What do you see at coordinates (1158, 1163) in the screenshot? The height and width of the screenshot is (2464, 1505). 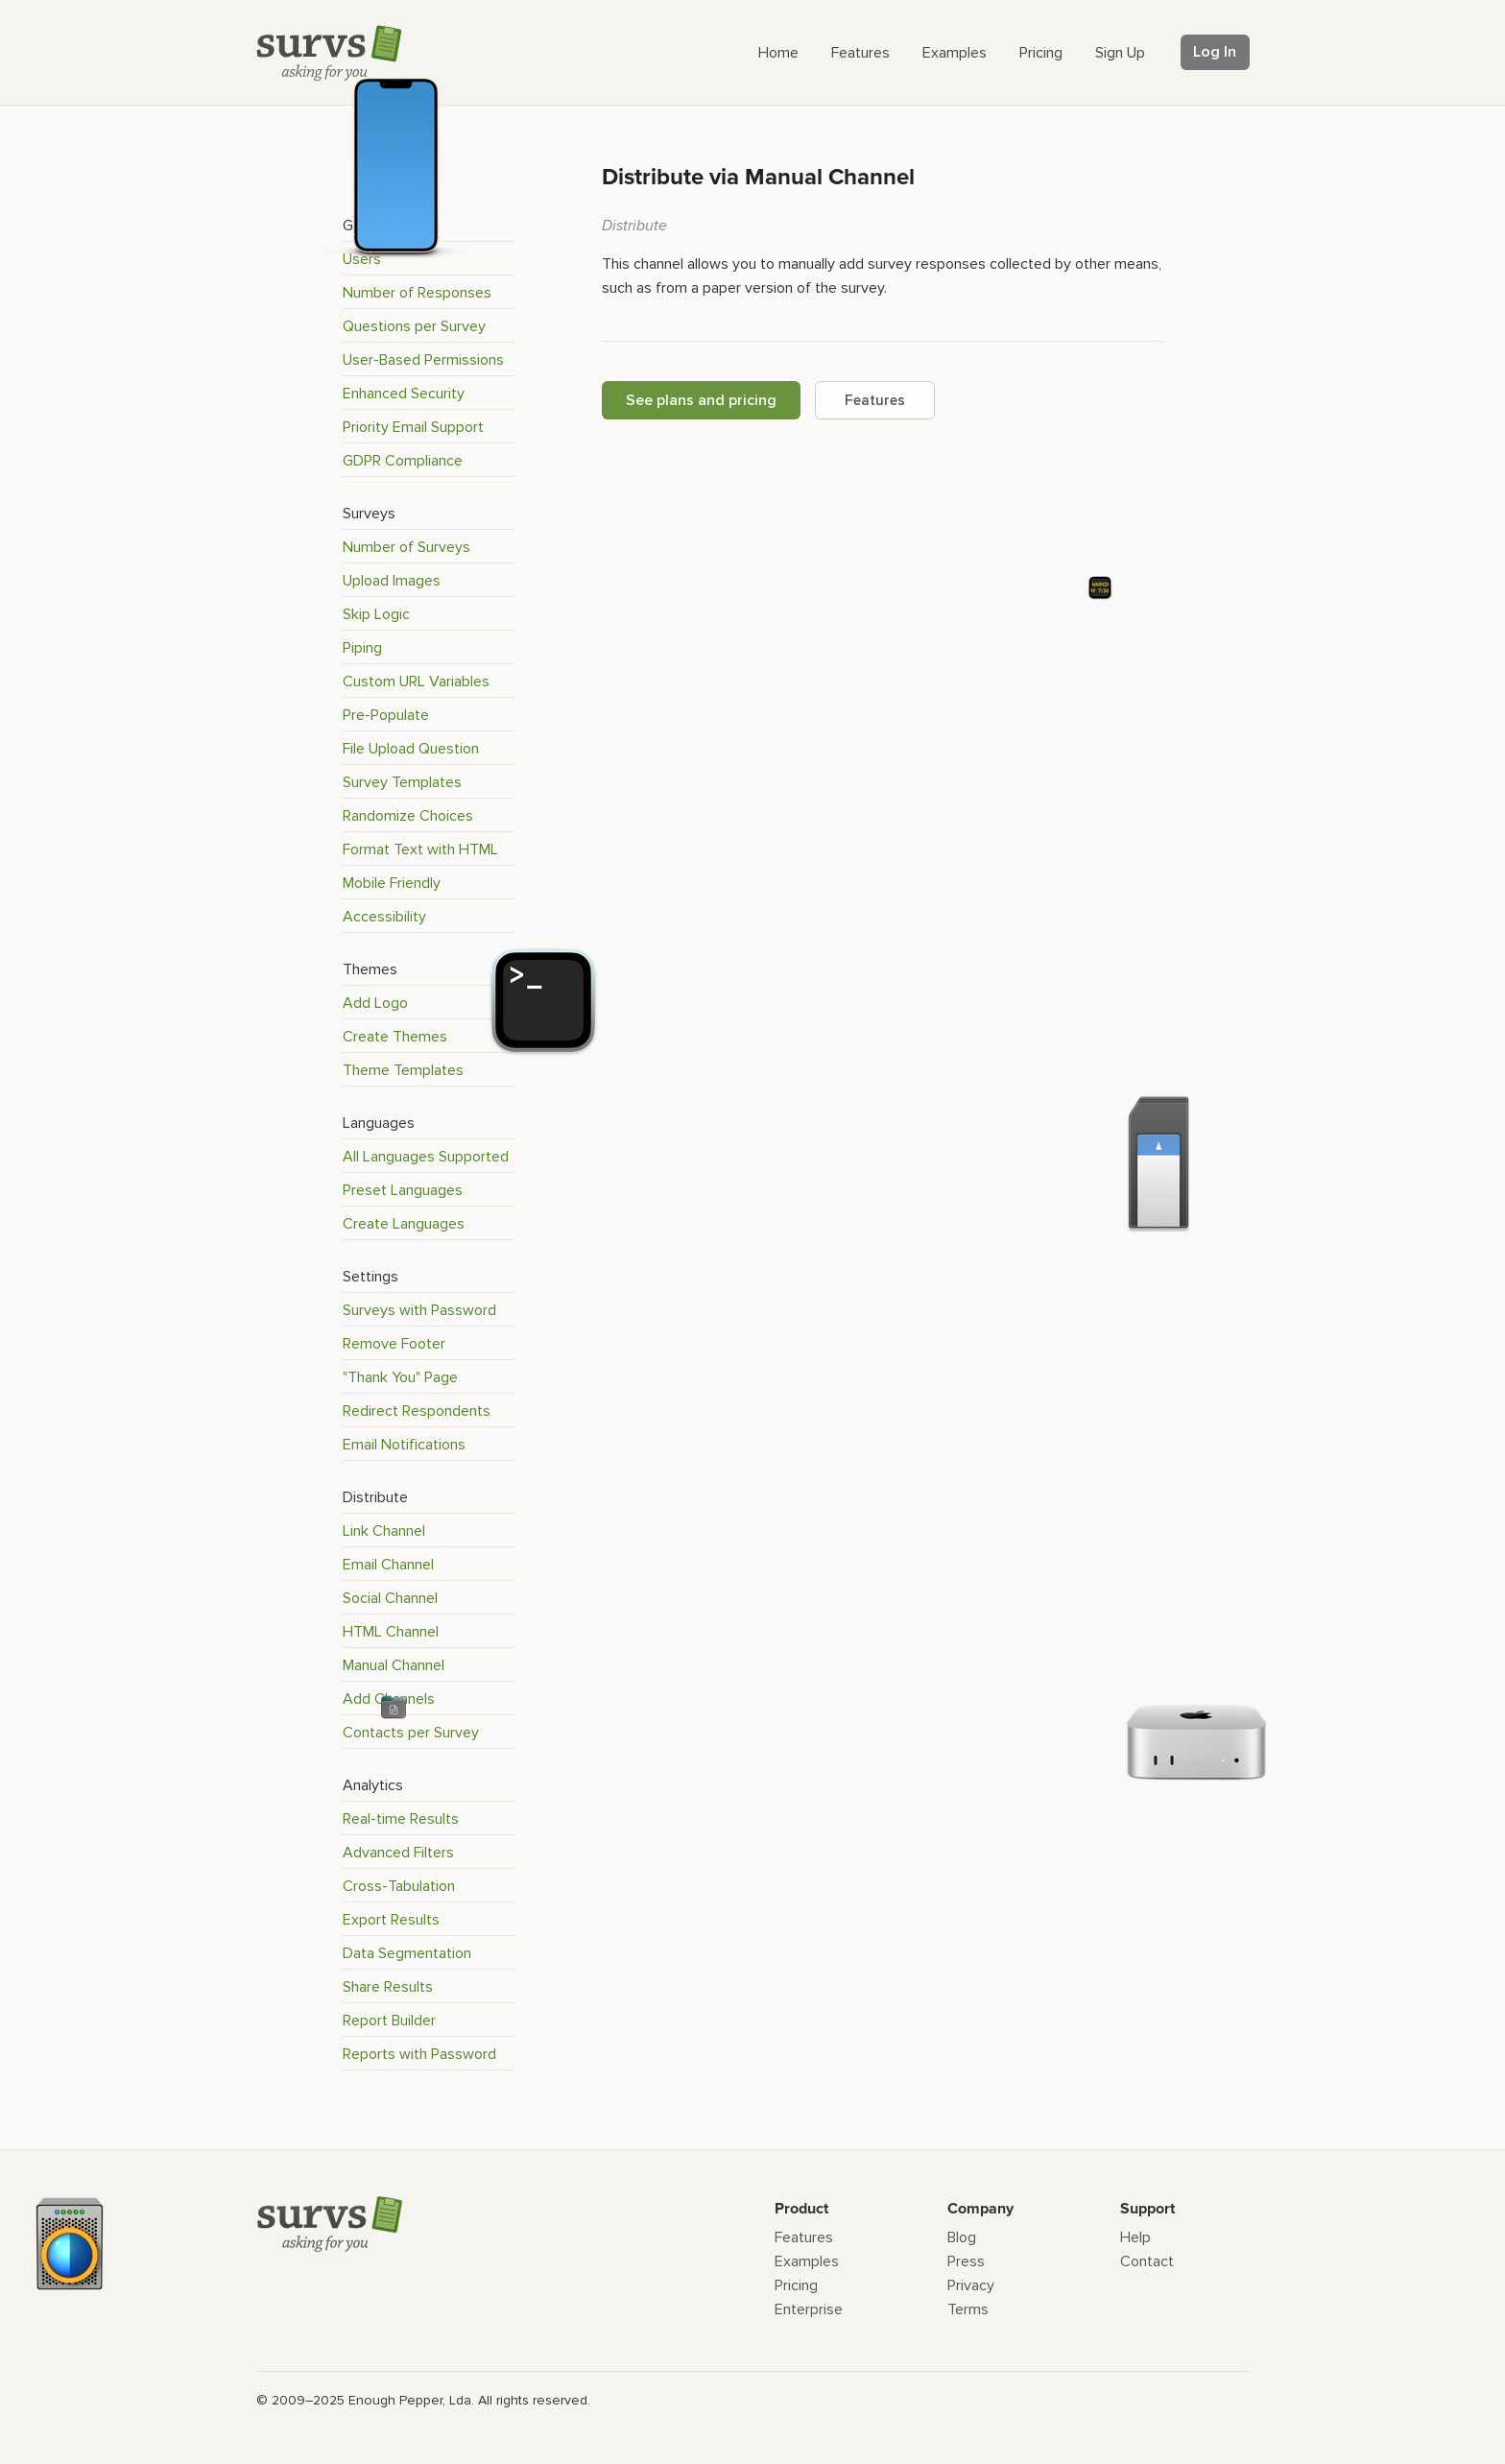 I see `access memory stick or removable storage` at bounding box center [1158, 1163].